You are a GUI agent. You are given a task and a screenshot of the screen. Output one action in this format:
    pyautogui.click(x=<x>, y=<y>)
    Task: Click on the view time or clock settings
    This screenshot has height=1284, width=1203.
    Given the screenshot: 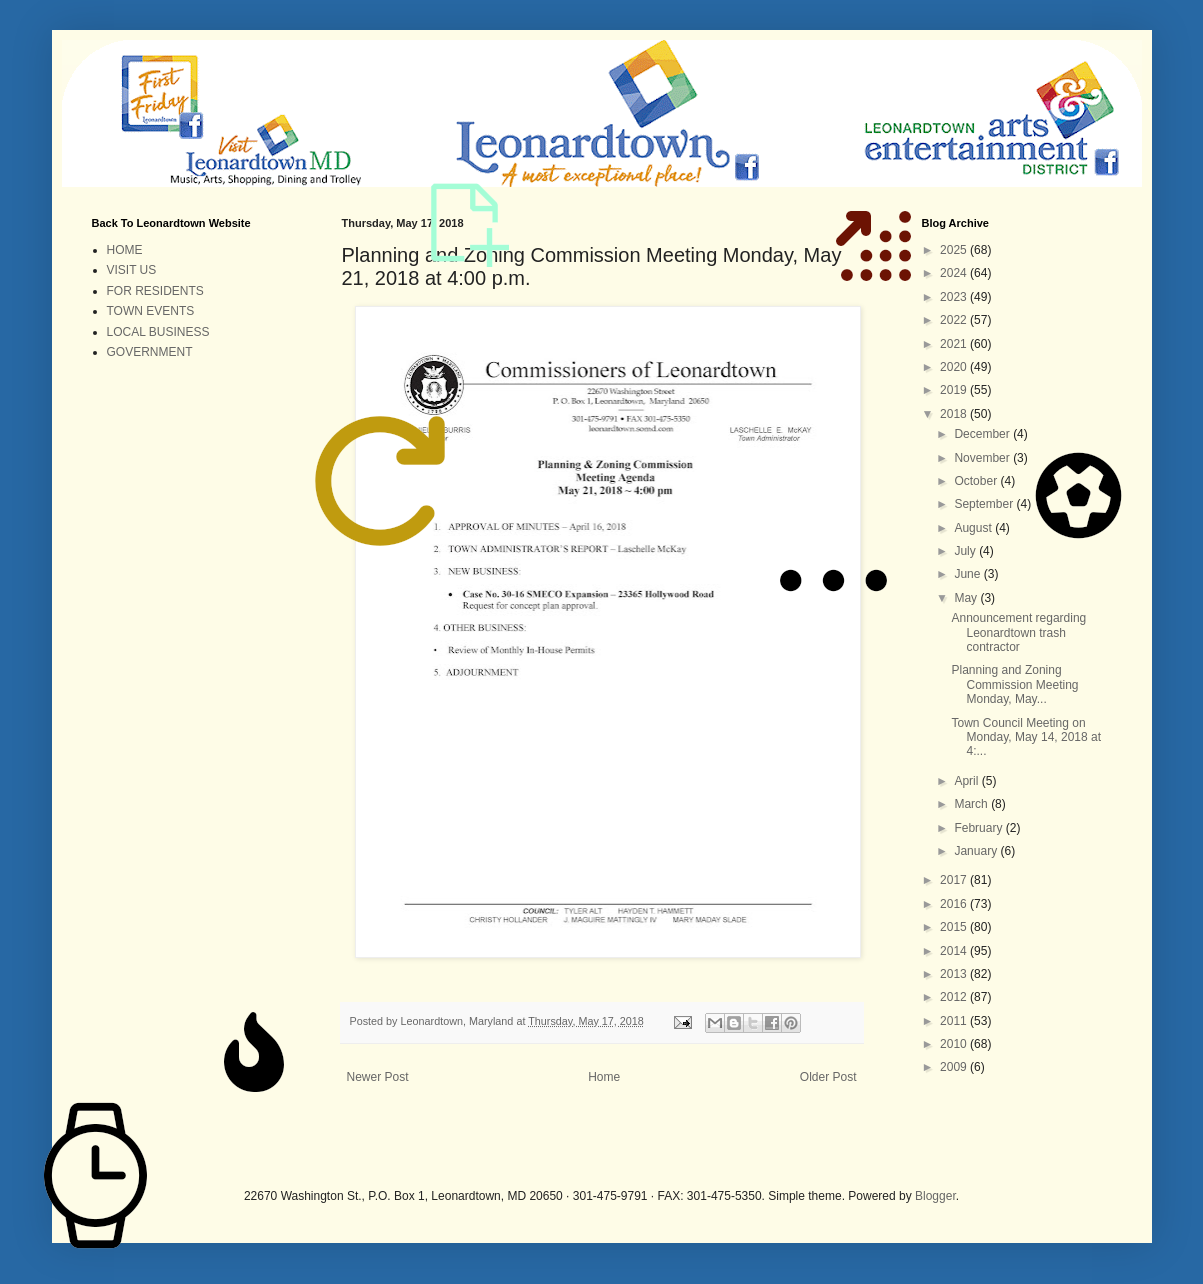 What is the action you would take?
    pyautogui.click(x=95, y=1175)
    